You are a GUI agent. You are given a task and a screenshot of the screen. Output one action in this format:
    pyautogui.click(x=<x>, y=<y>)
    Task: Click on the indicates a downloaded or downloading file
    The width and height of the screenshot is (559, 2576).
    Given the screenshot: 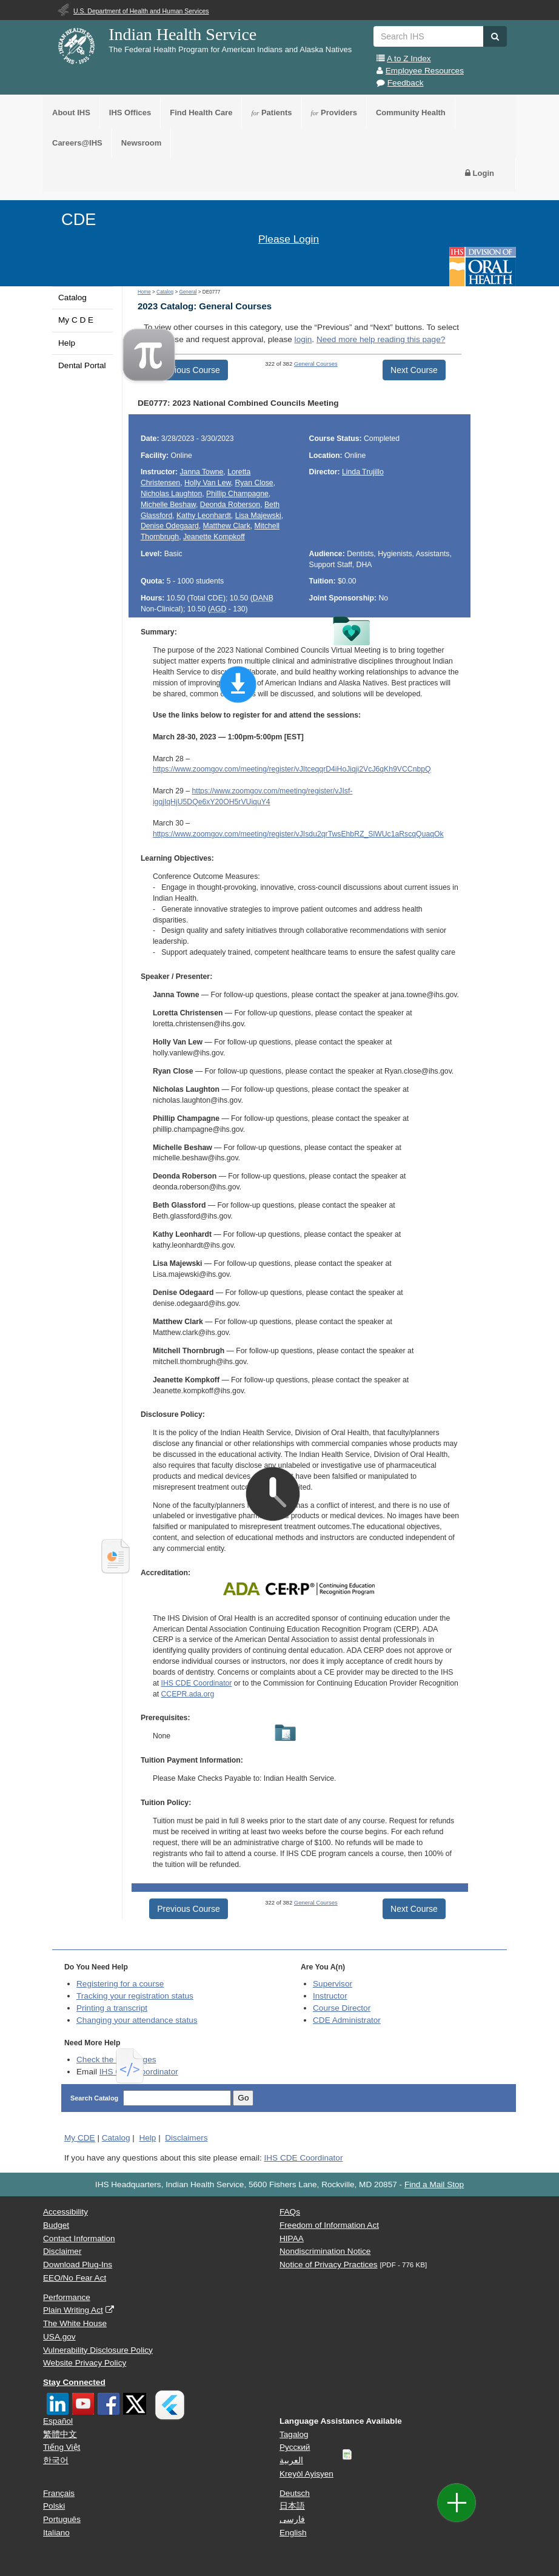 What is the action you would take?
    pyautogui.click(x=238, y=684)
    